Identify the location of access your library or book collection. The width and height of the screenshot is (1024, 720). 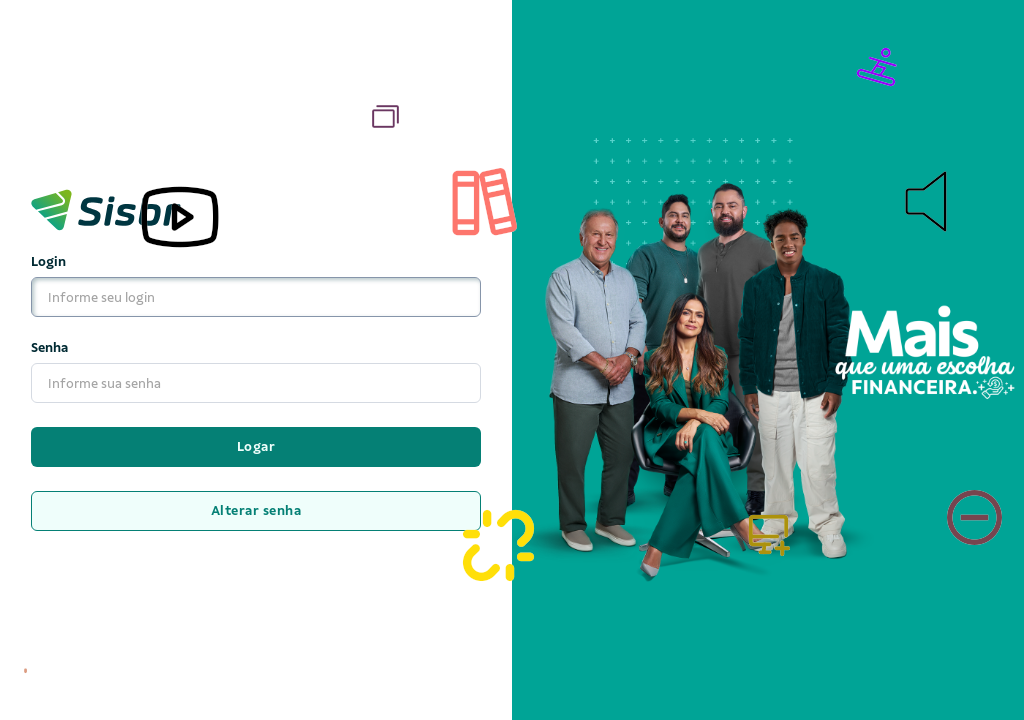
(482, 203).